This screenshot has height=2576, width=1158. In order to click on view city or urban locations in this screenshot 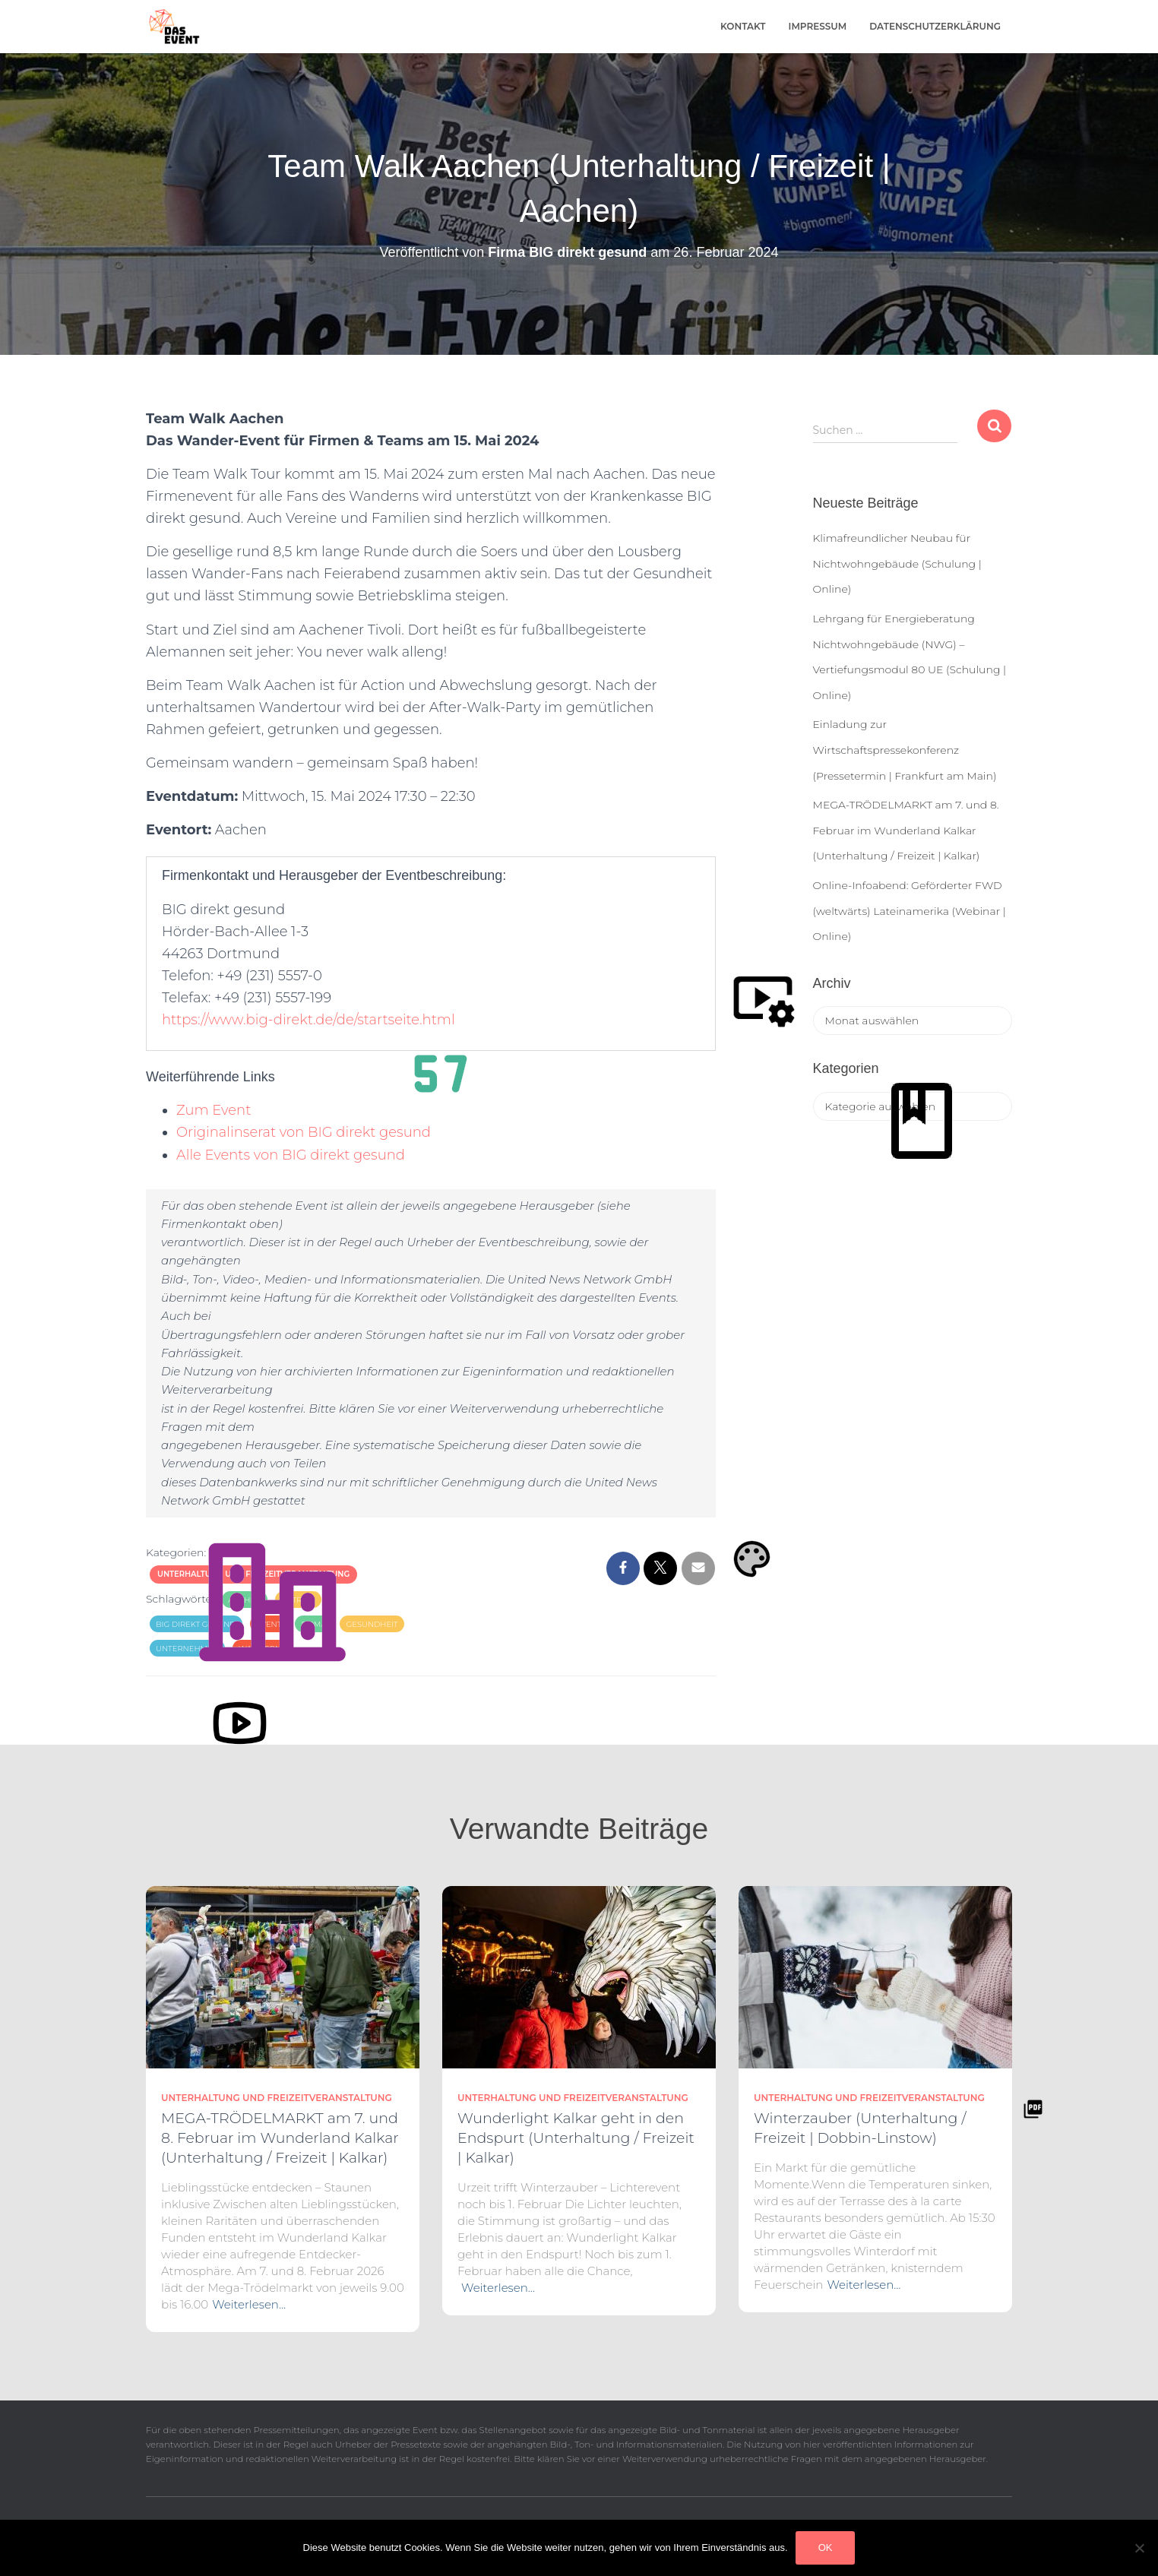, I will do `click(272, 1602)`.